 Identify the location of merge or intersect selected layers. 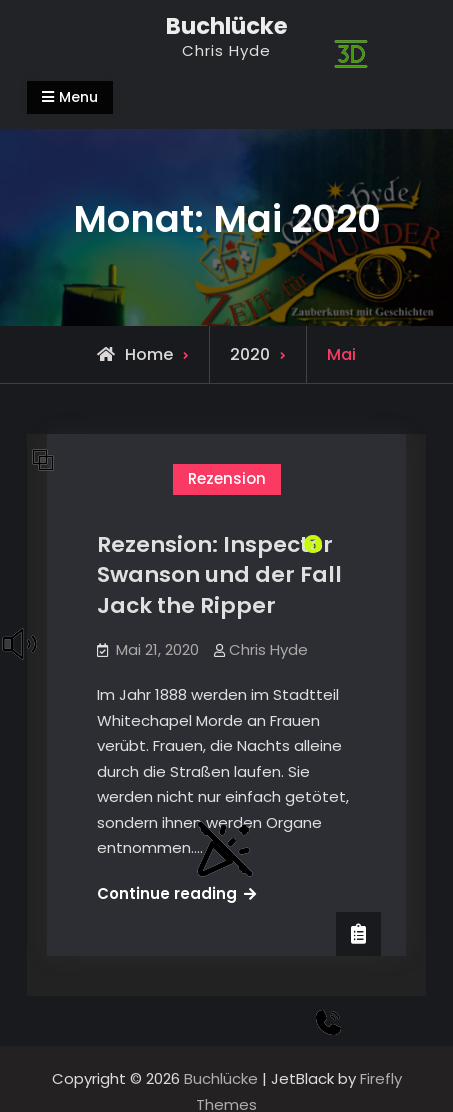
(43, 460).